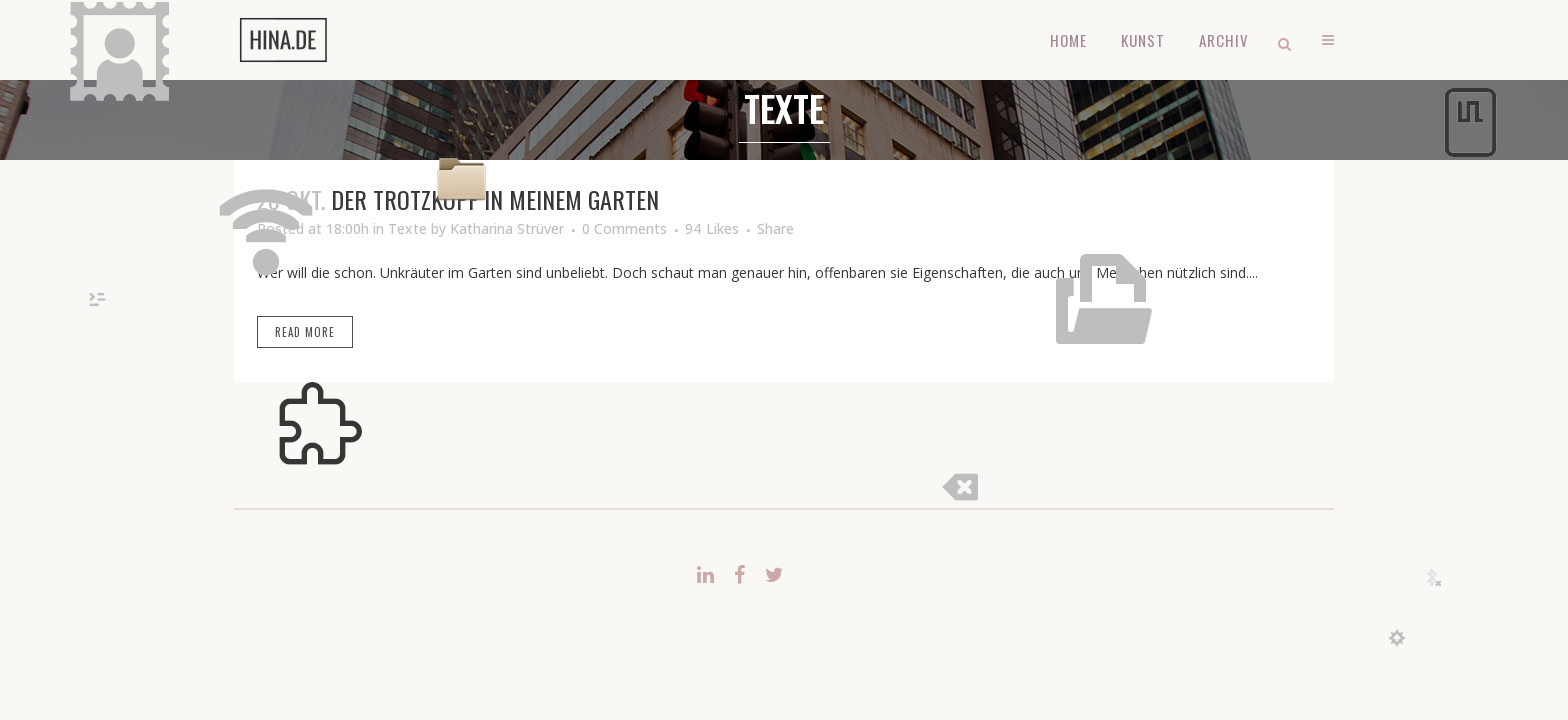 This screenshot has height=720, width=1568. Describe the element at coordinates (1432, 577) in the screenshot. I see `bluetooth is currently disabled` at that location.